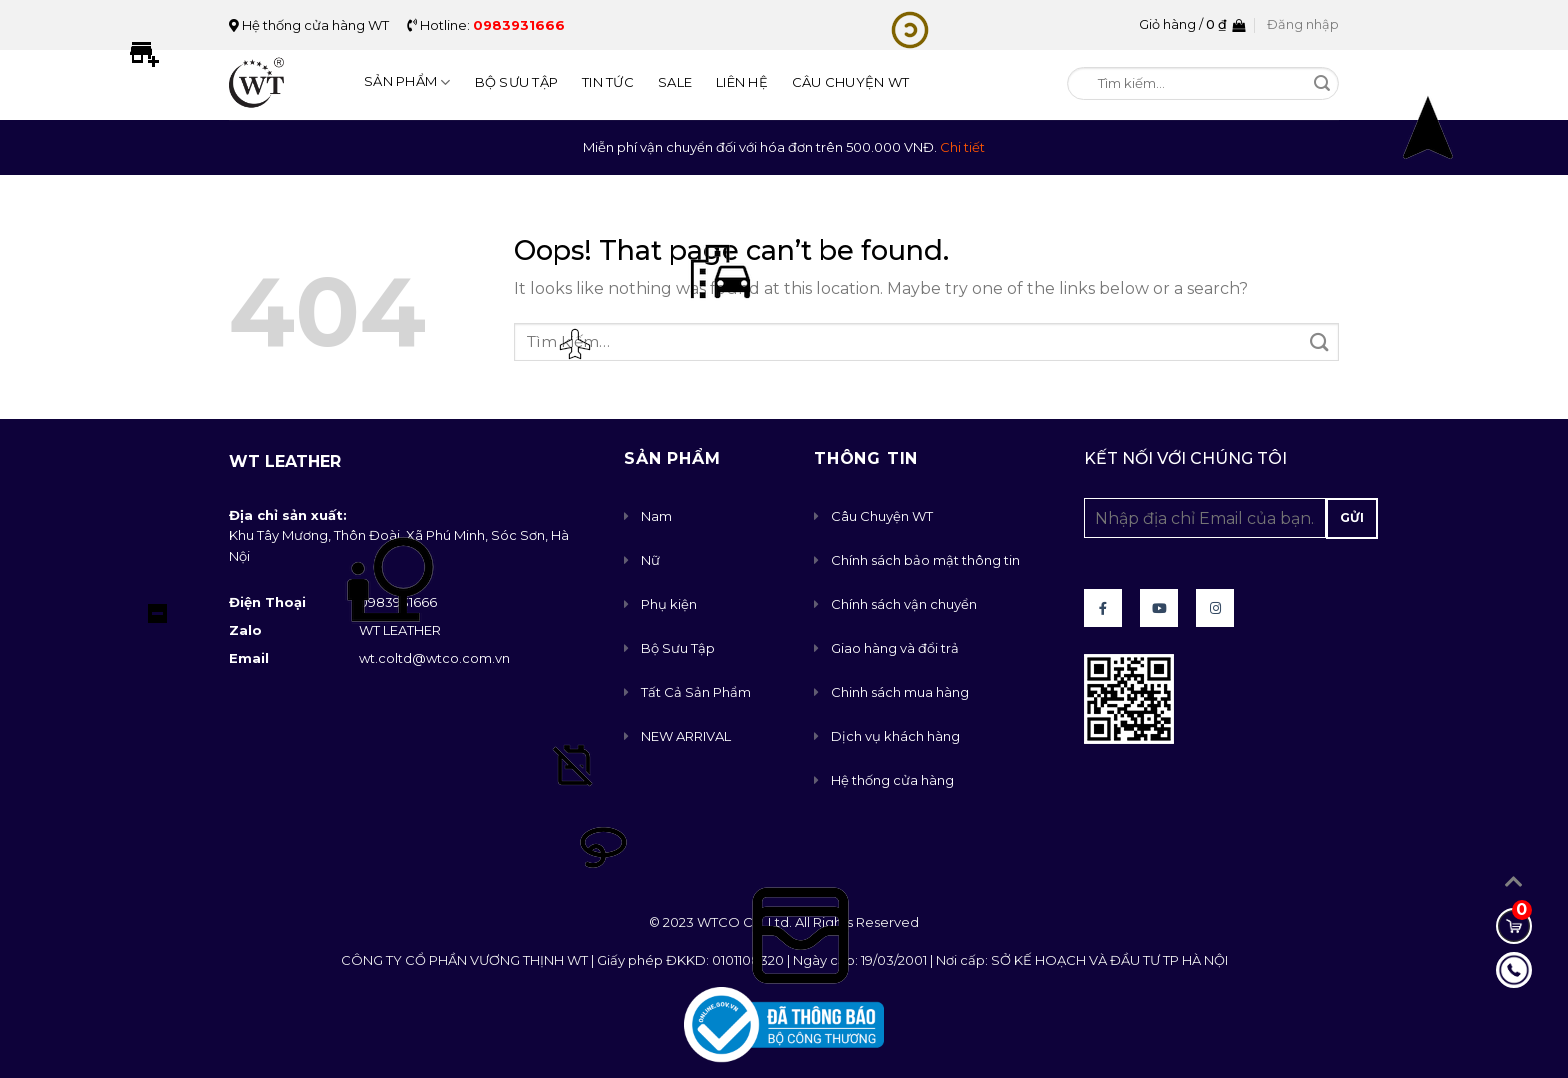 The height and width of the screenshot is (1078, 1568). Describe the element at coordinates (603, 845) in the screenshot. I see `freehand selection tool` at that location.